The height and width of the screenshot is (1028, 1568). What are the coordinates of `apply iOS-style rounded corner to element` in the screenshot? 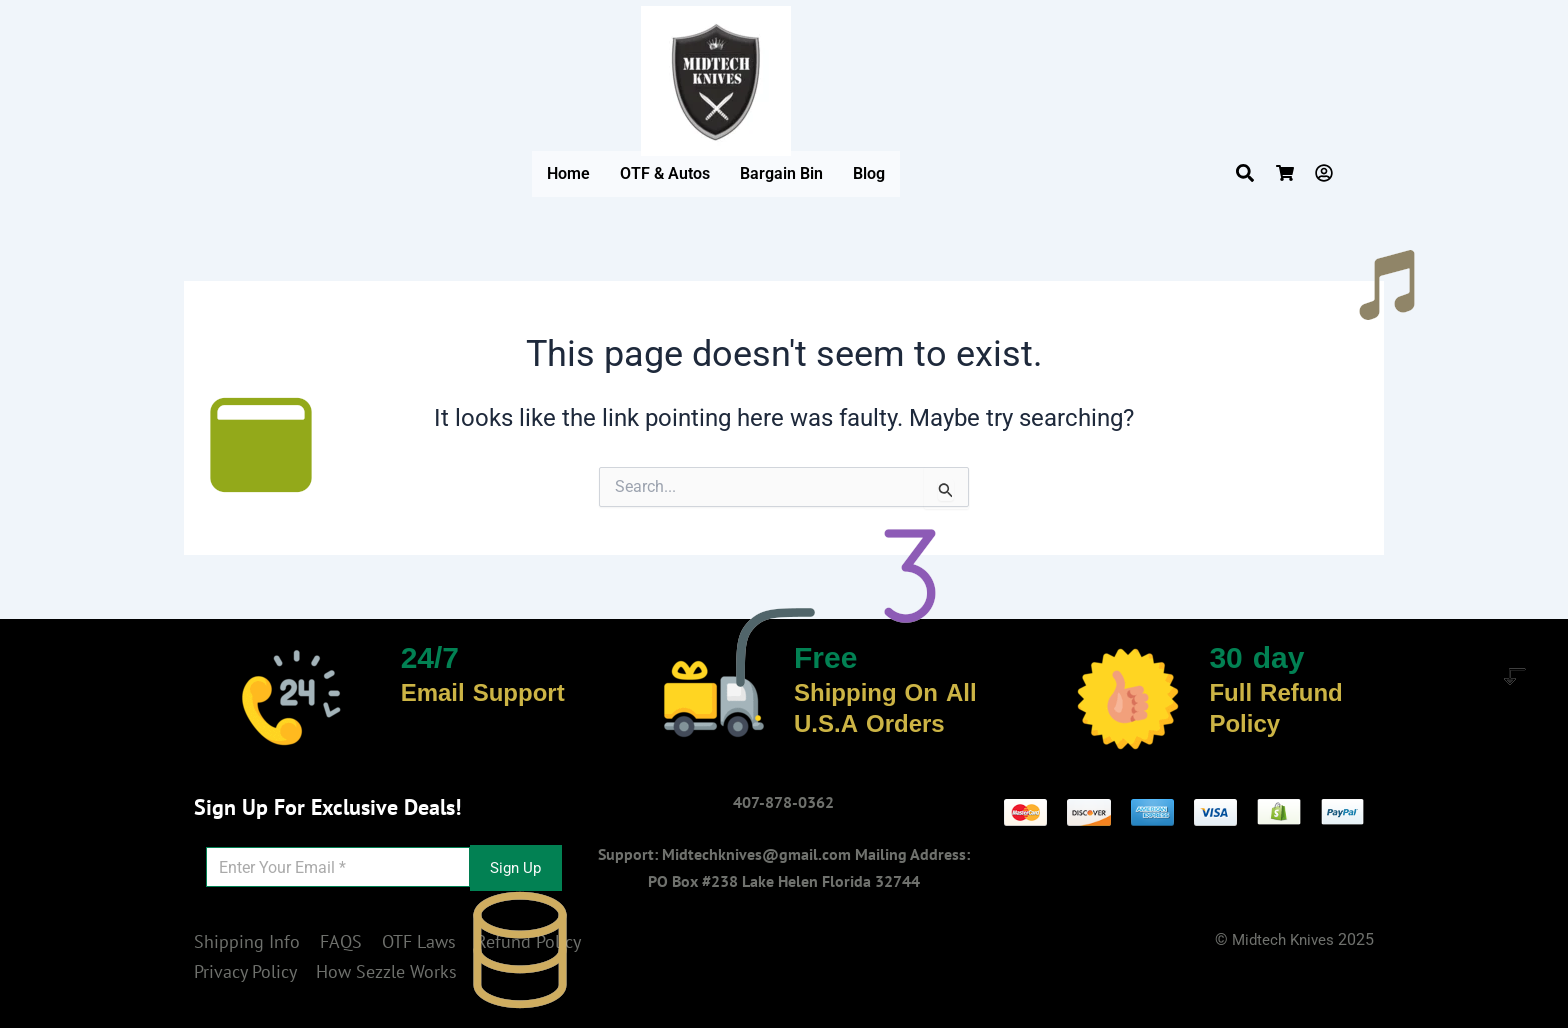 It's located at (775, 647).